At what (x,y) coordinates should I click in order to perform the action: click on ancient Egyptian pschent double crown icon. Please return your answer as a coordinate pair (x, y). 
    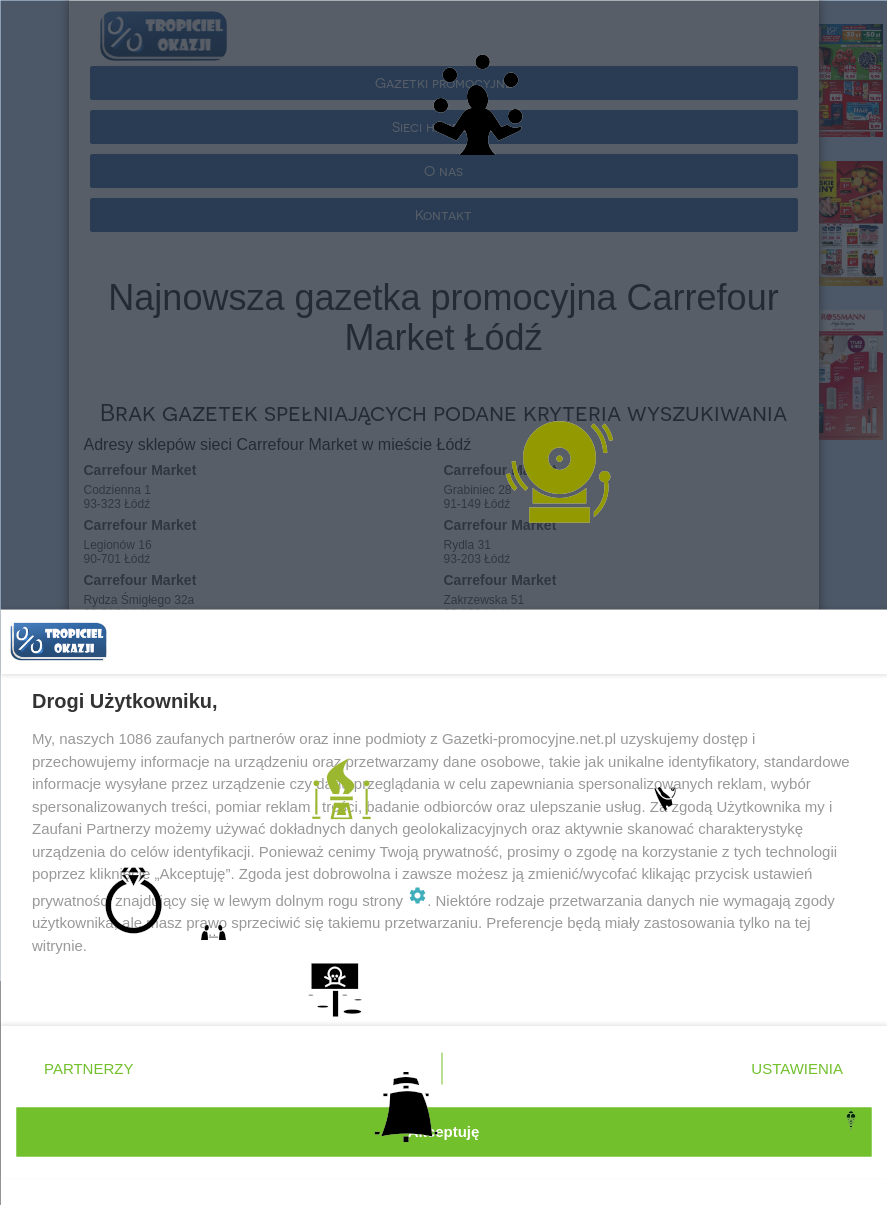
    Looking at the image, I should click on (665, 799).